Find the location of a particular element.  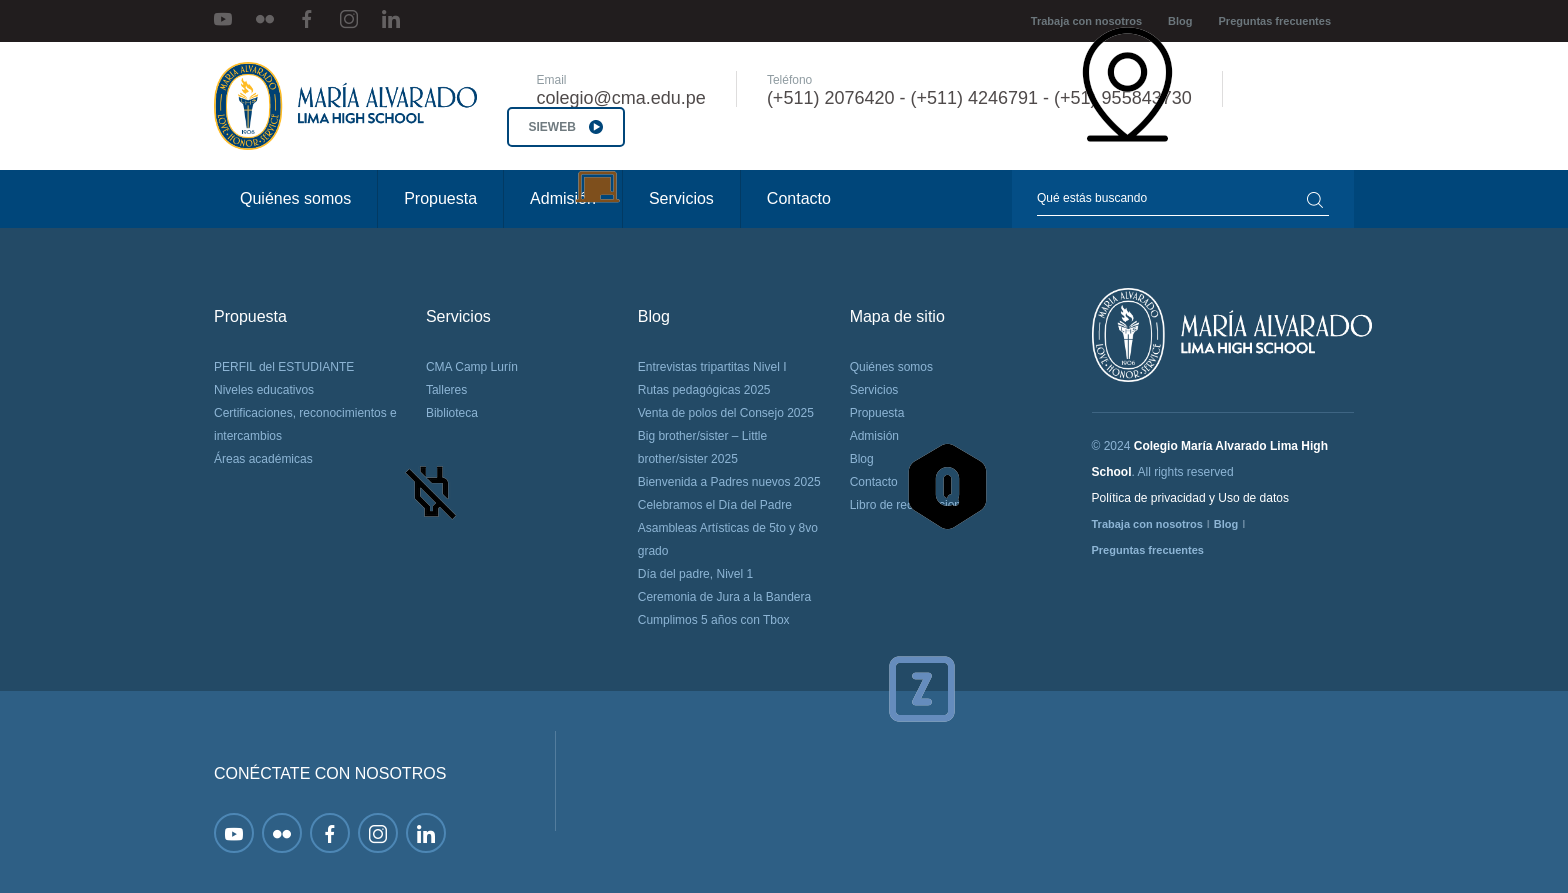

alphabetical sorting option (Z) is located at coordinates (922, 689).